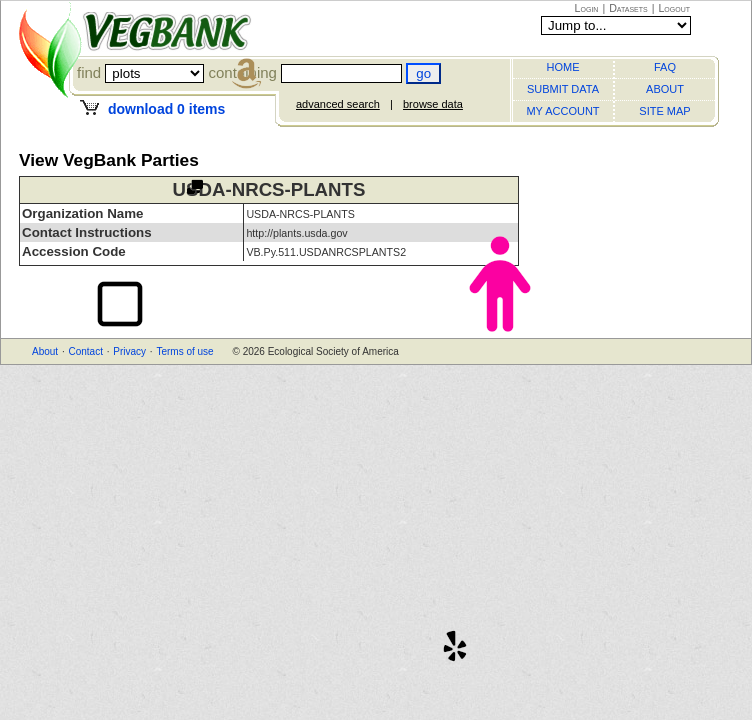 The width and height of the screenshot is (752, 720). I want to click on open the yelp app, so click(455, 646).